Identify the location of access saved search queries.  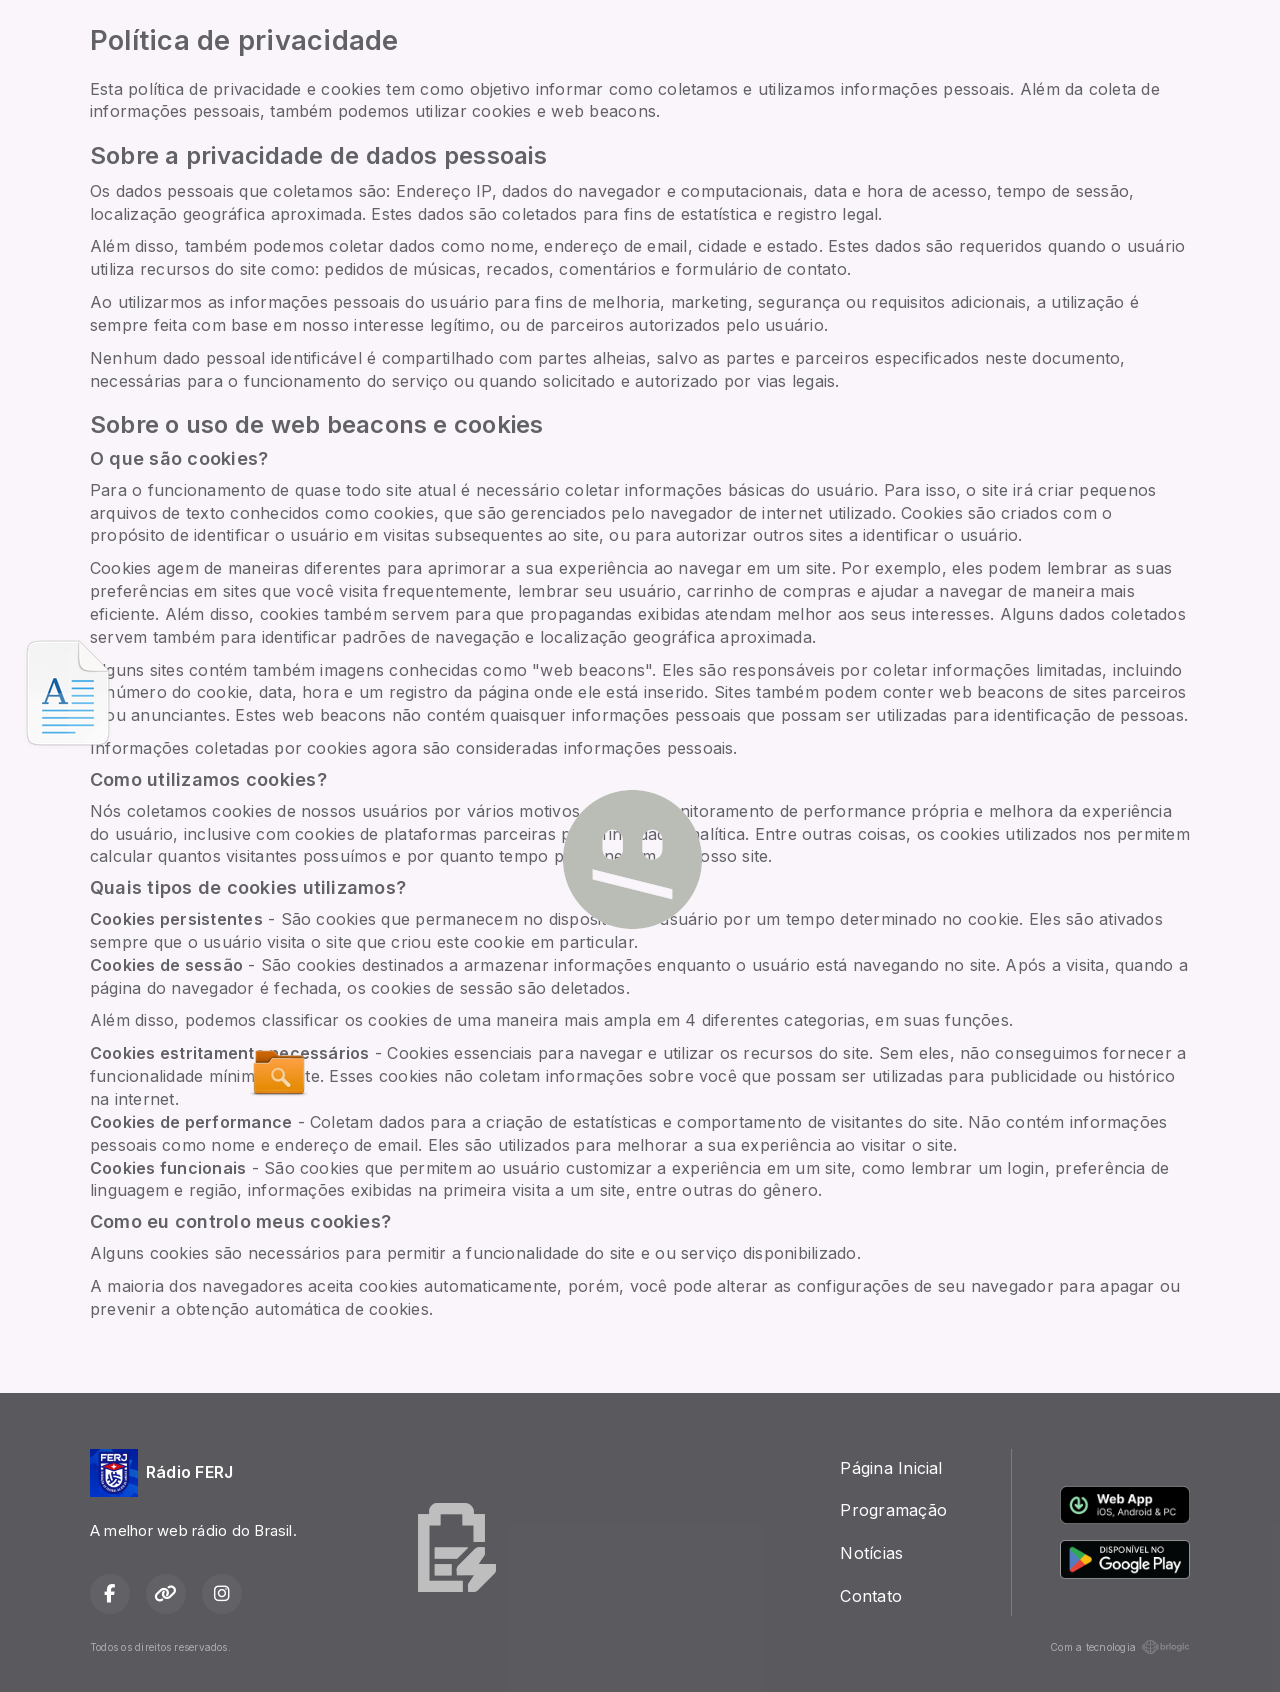
(279, 1075).